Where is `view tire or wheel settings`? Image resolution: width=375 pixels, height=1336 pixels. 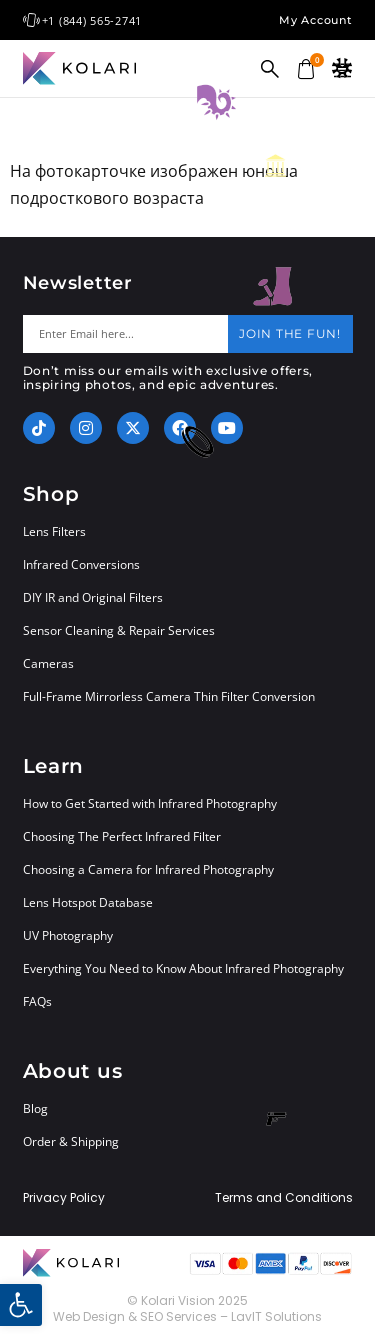 view tire or wheel settings is located at coordinates (198, 442).